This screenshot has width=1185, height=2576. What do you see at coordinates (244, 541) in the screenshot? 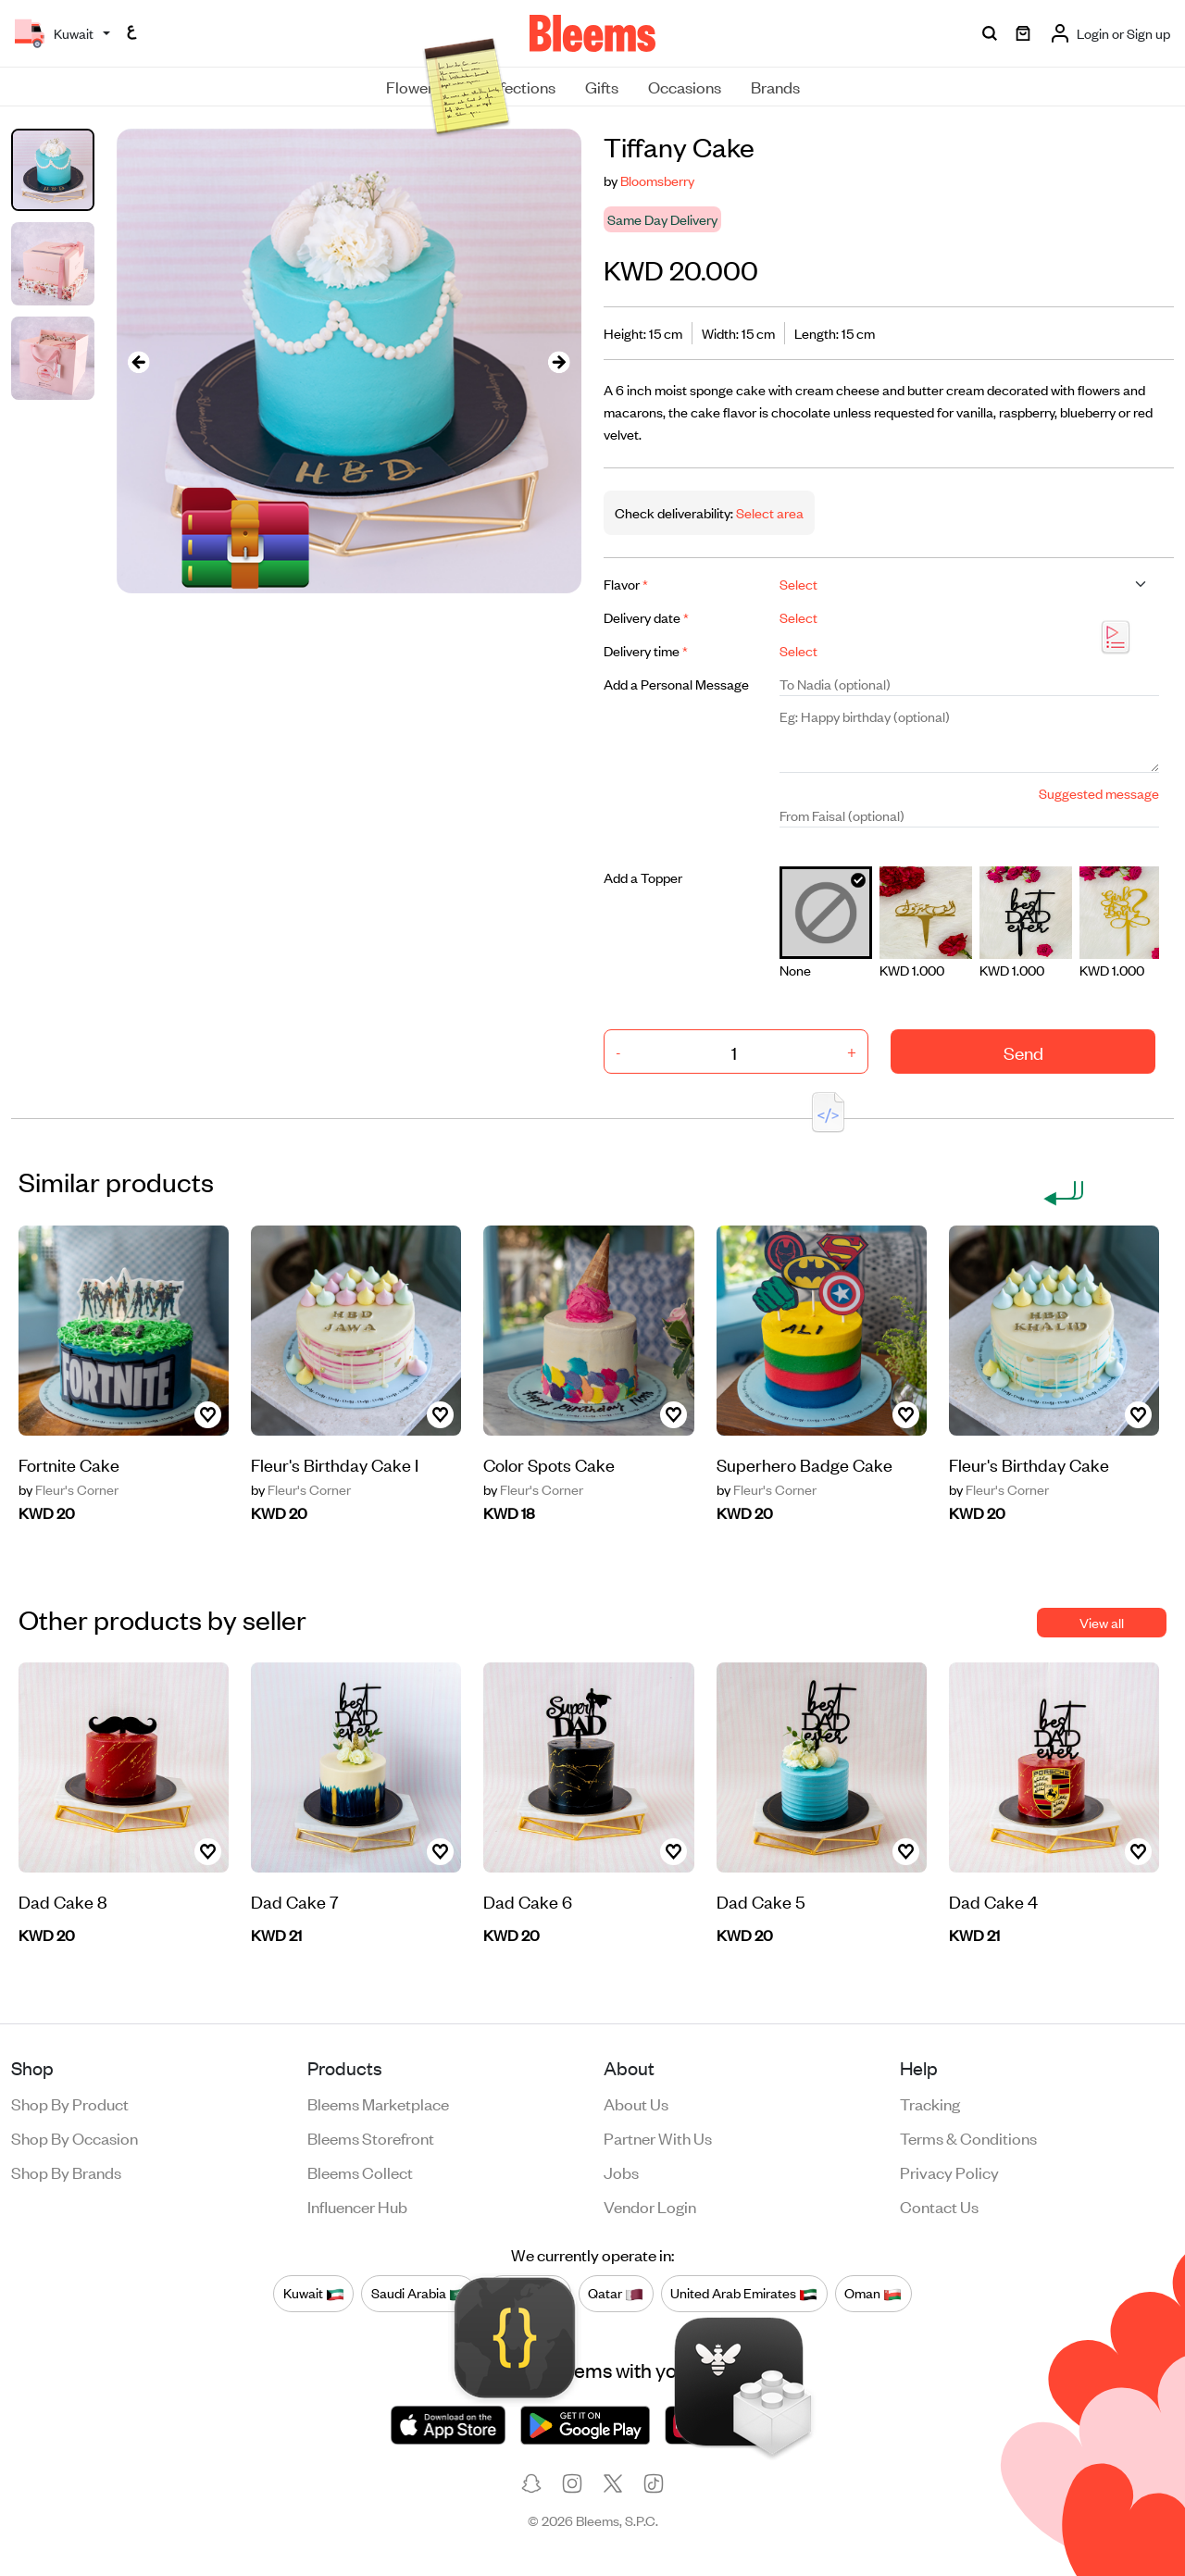
I see `open folder containing WinRAR archives` at bounding box center [244, 541].